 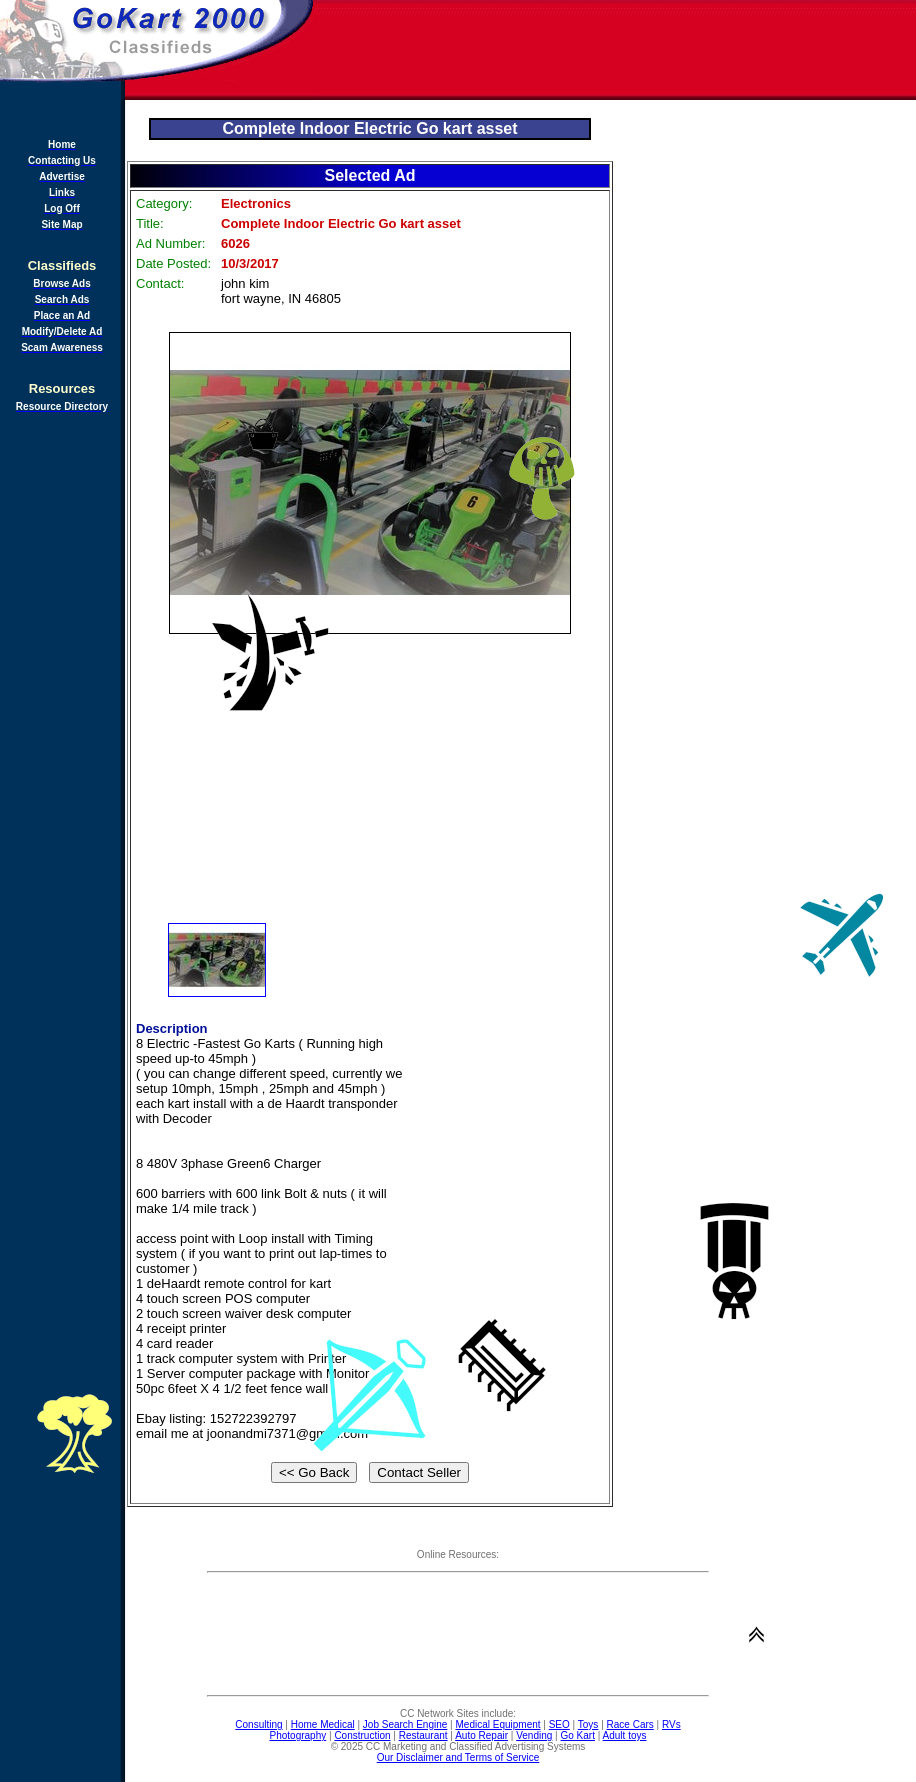 What do you see at coordinates (501, 1364) in the screenshot?
I see `view system memory or RAM usage` at bounding box center [501, 1364].